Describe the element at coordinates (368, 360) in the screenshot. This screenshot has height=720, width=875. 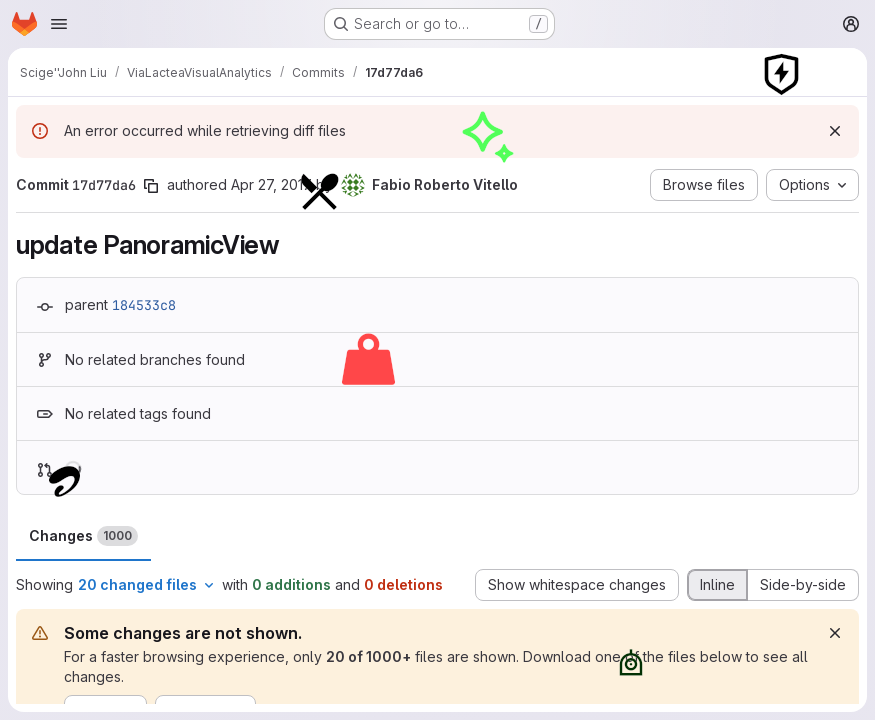
I see `view item weight or mass` at that location.